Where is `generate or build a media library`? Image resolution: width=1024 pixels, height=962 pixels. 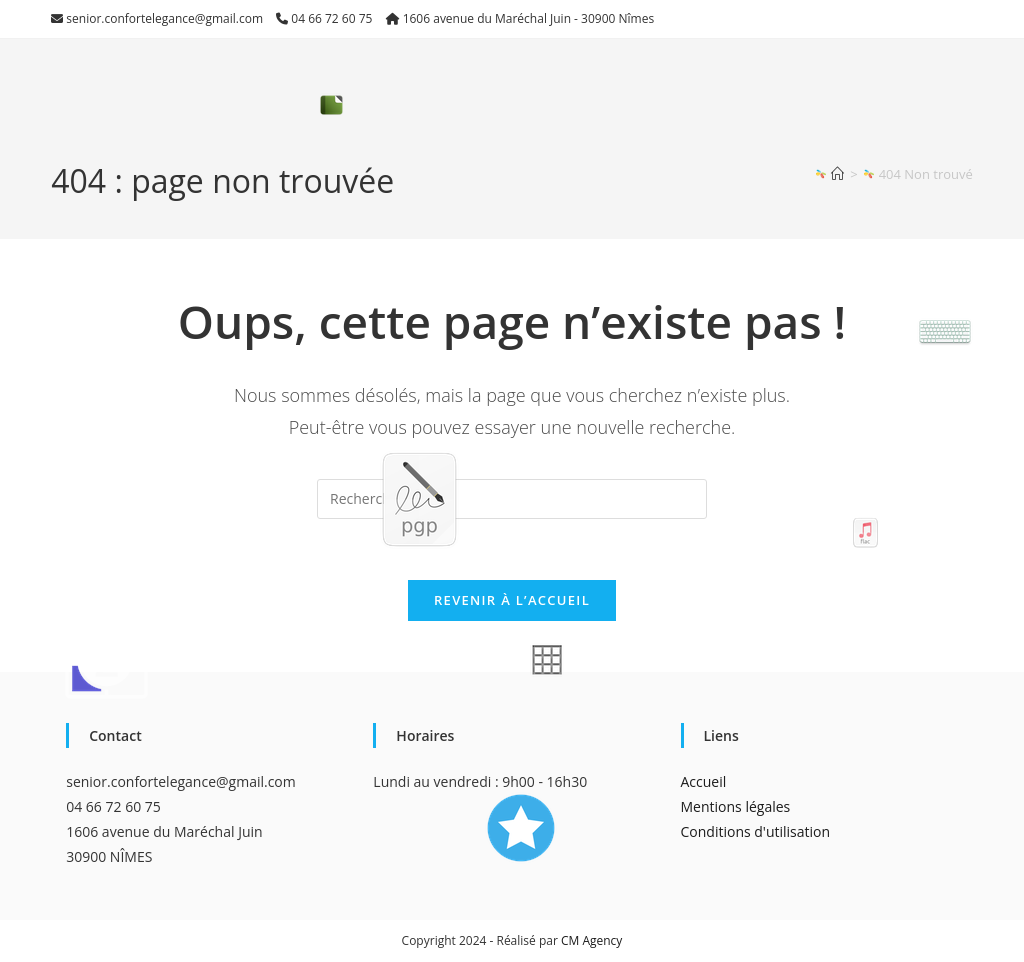 generate or build a media library is located at coordinates (106, 660).